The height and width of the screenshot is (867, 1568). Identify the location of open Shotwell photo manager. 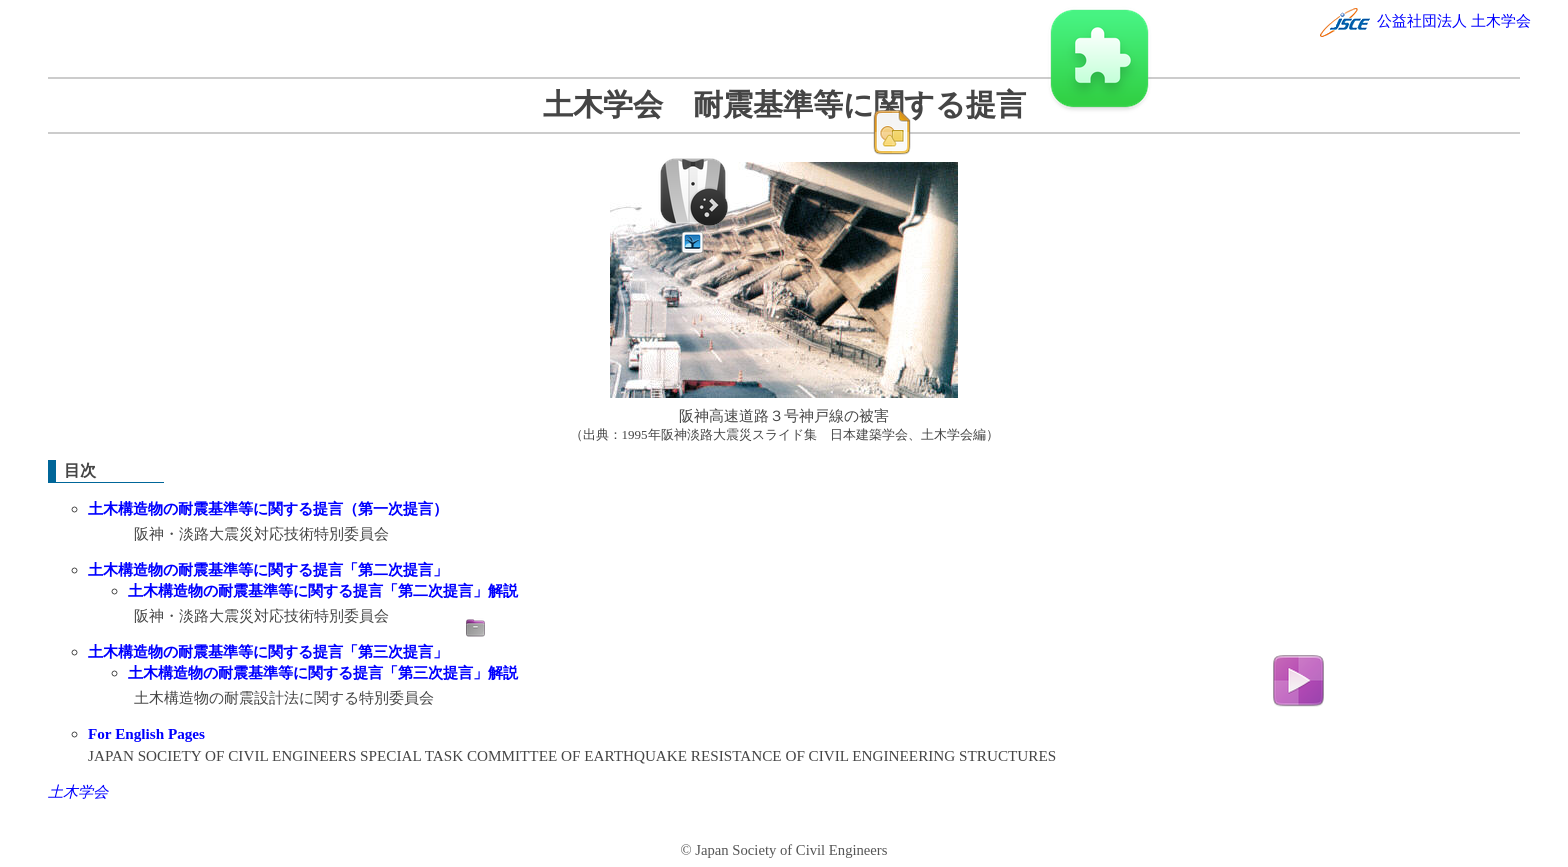
(692, 242).